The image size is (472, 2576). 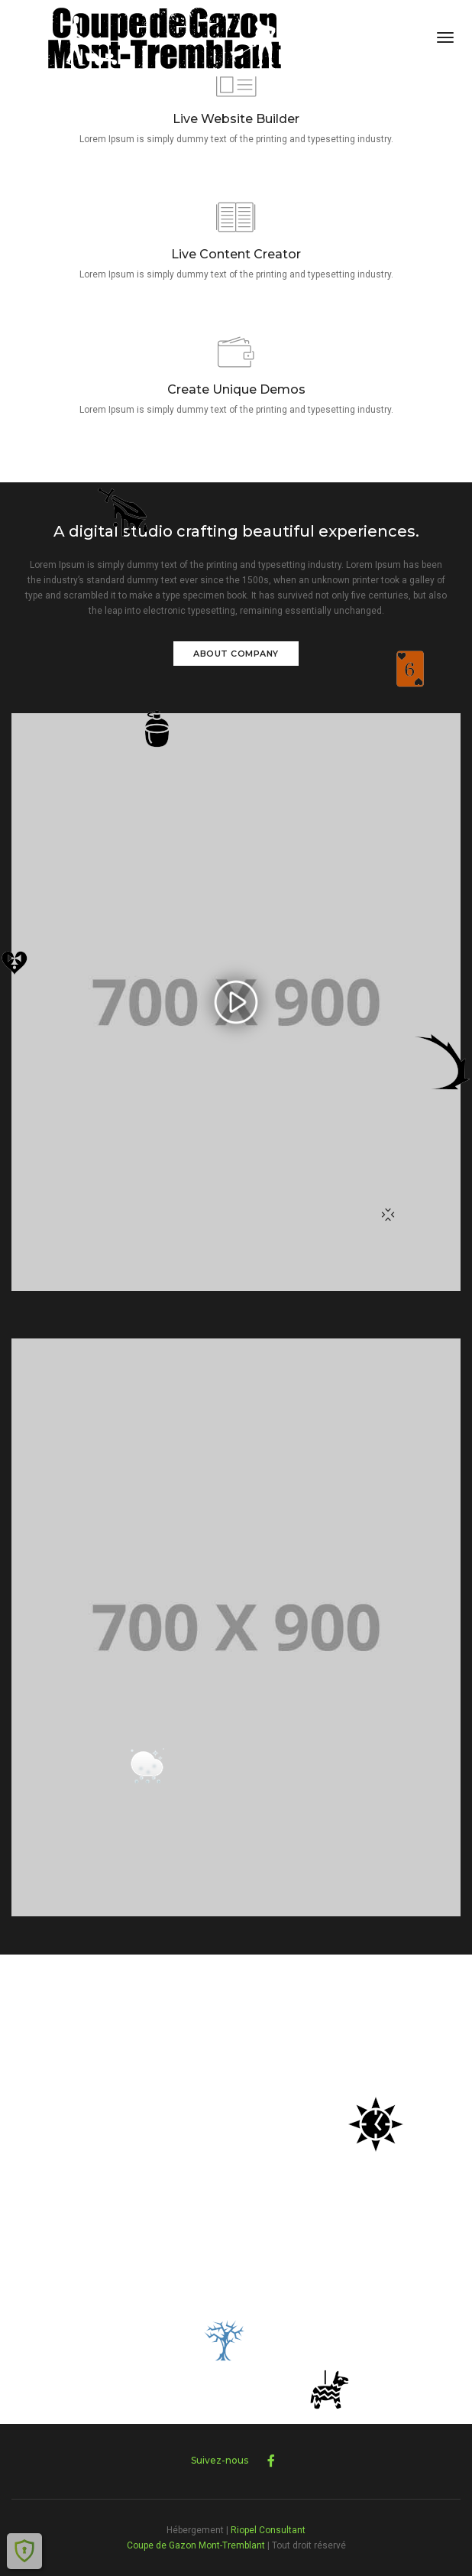 What do you see at coordinates (123, 511) in the screenshot?
I see `indicates a critical hit or fatal attack in combat` at bounding box center [123, 511].